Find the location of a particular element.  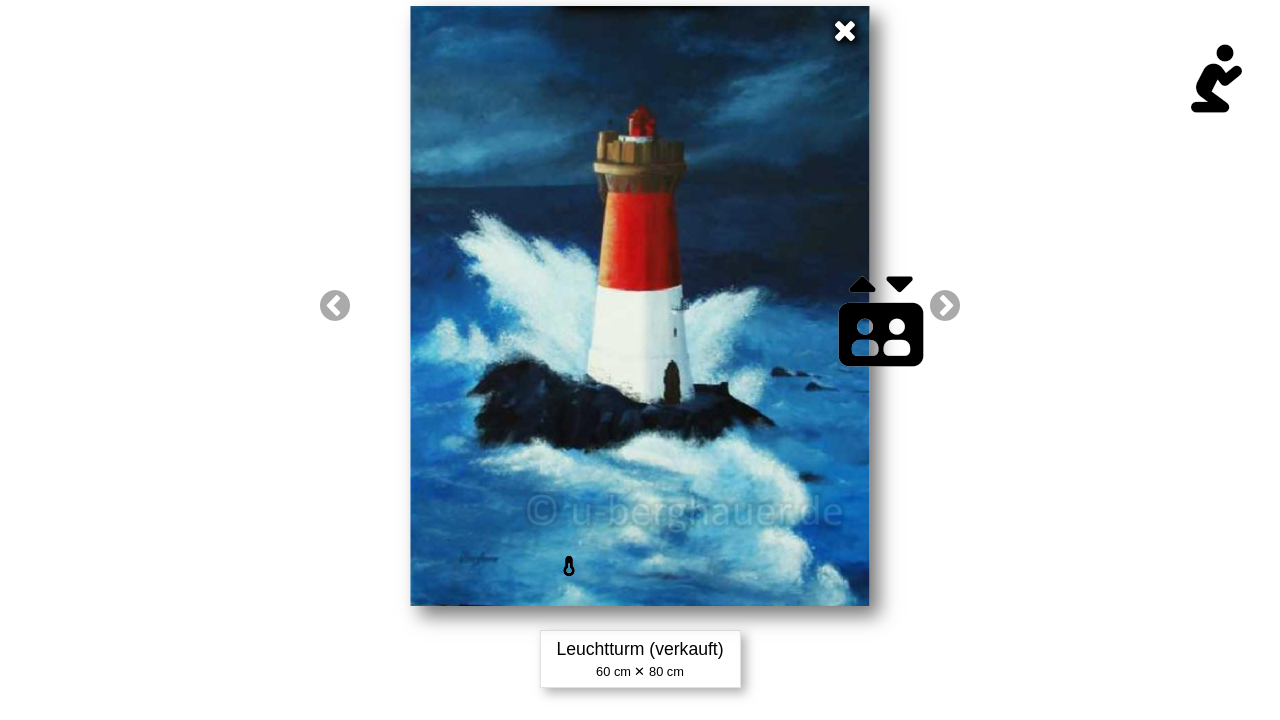

access prayer or meditation features is located at coordinates (1216, 78).